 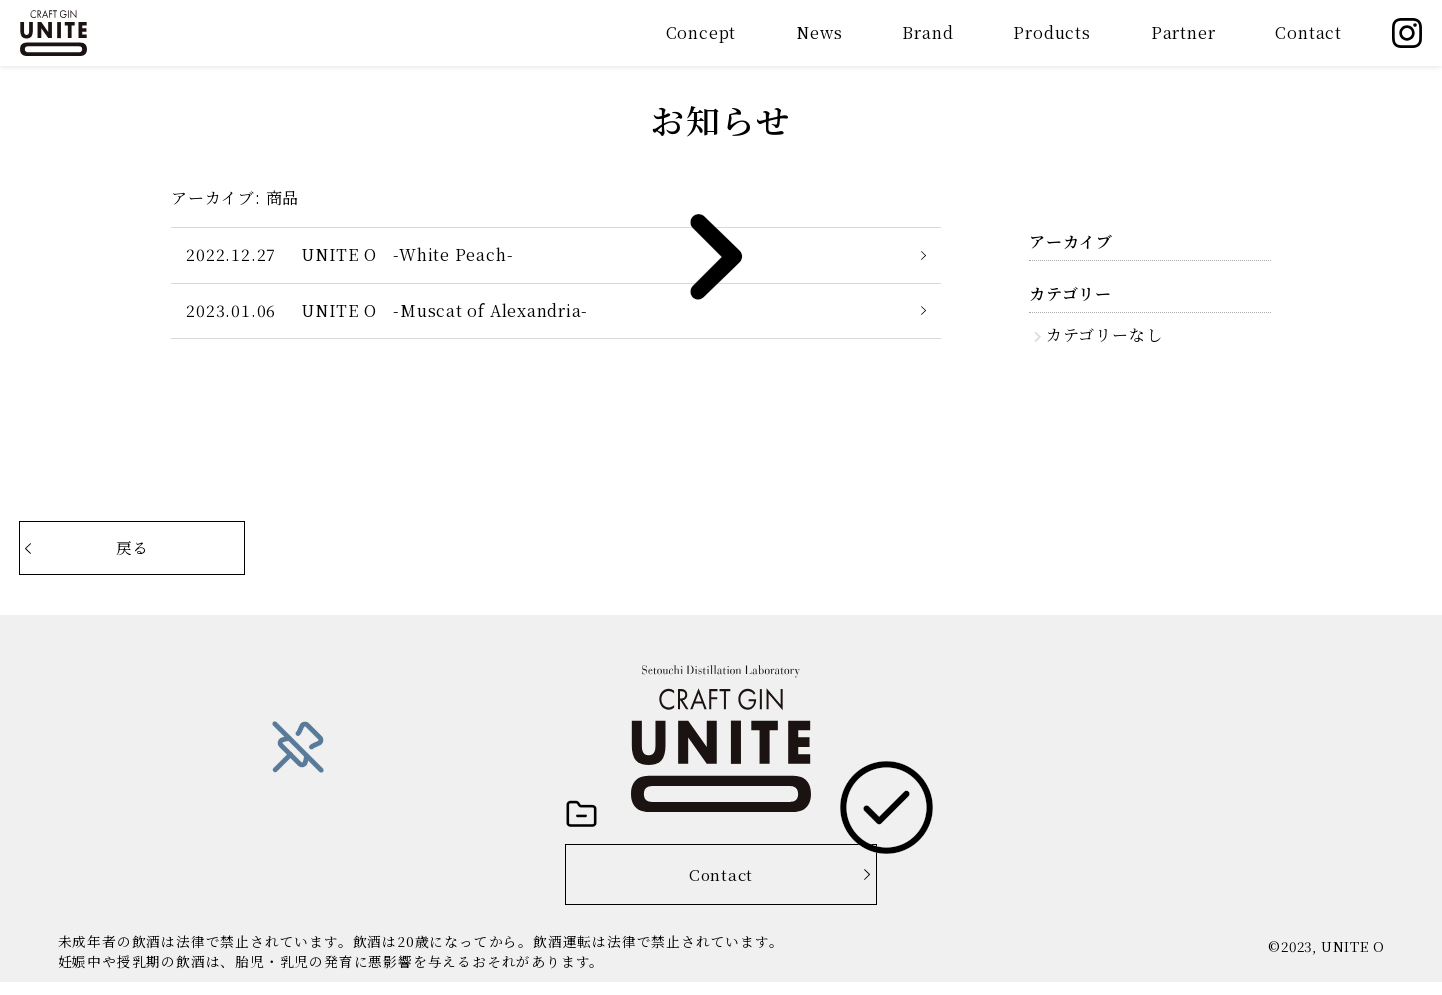 What do you see at coordinates (886, 807) in the screenshot?
I see `indicates successful completion of an action` at bounding box center [886, 807].